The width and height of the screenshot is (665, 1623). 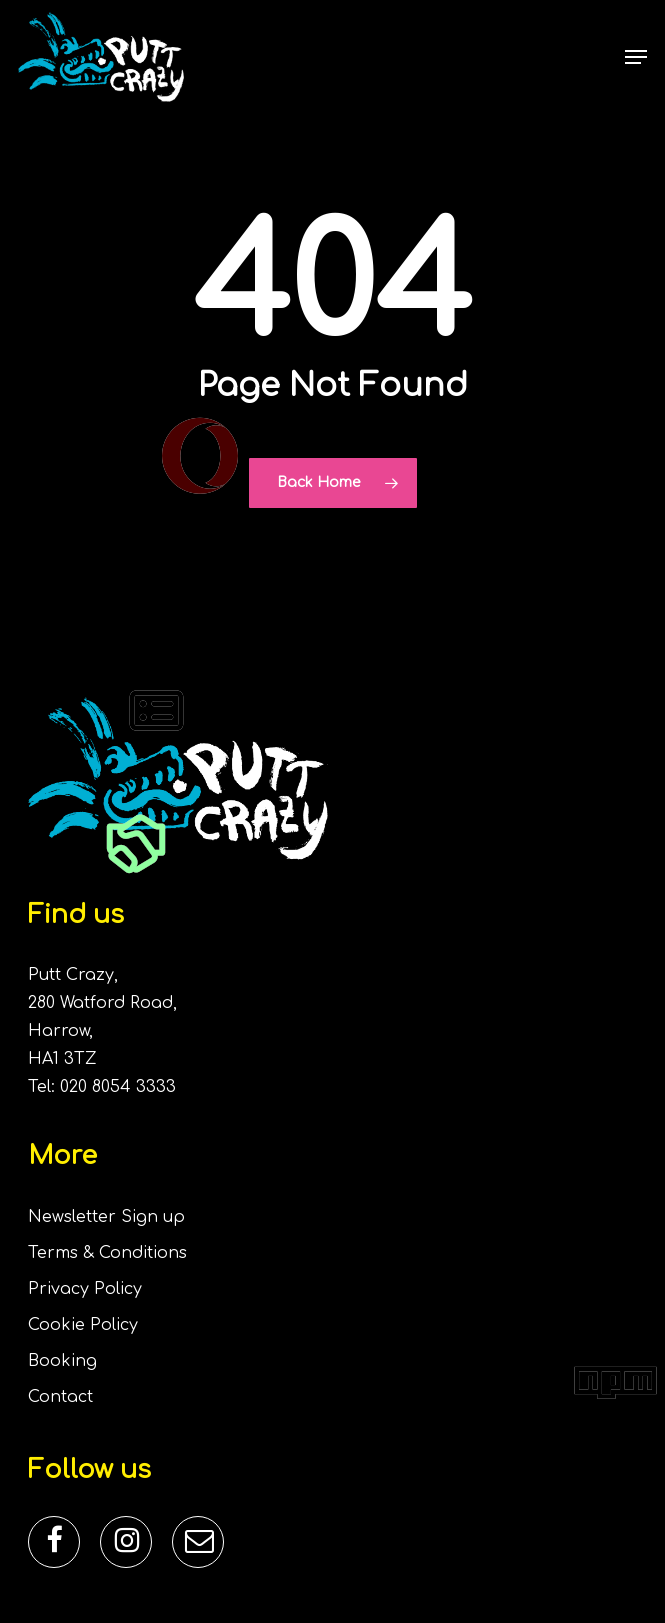 What do you see at coordinates (156, 710) in the screenshot?
I see `view list items or menu options` at bounding box center [156, 710].